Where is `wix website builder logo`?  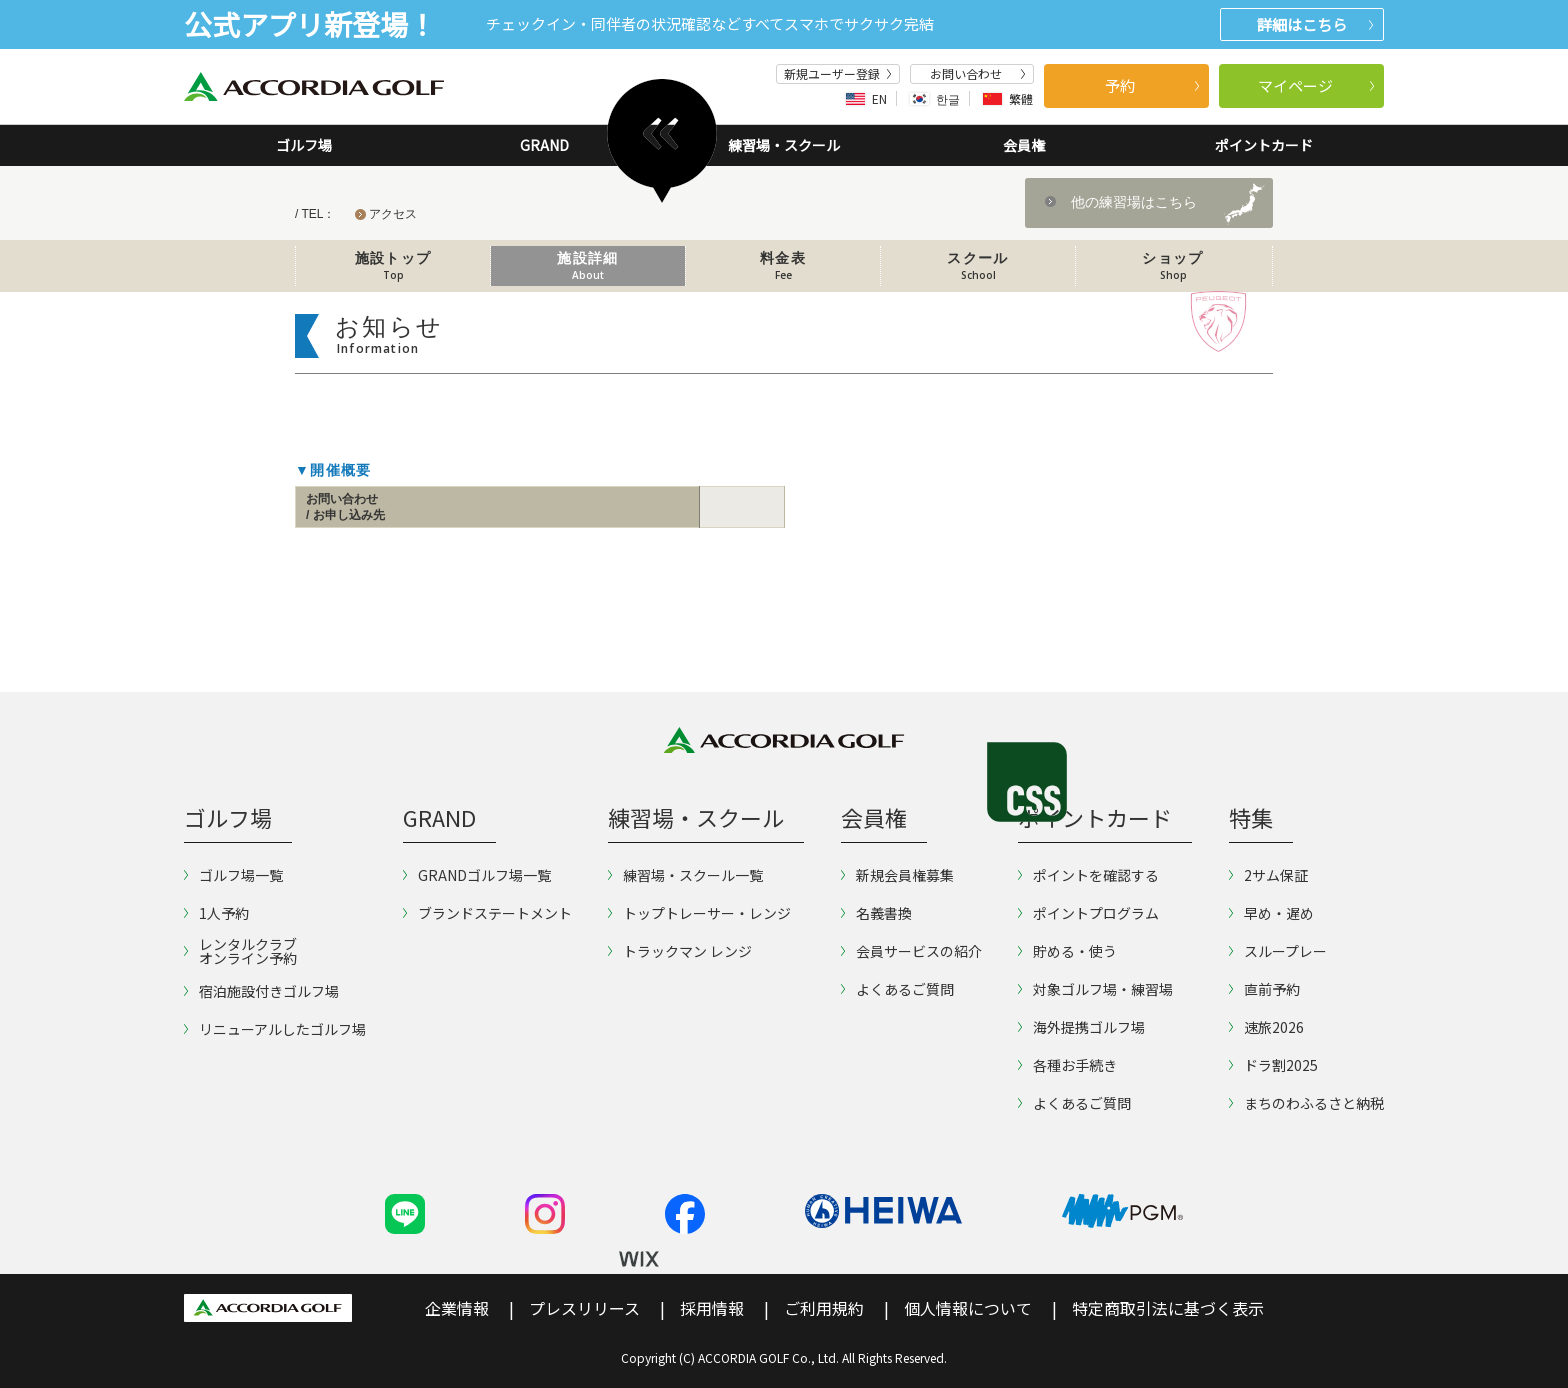 wix website builder logo is located at coordinates (639, 1259).